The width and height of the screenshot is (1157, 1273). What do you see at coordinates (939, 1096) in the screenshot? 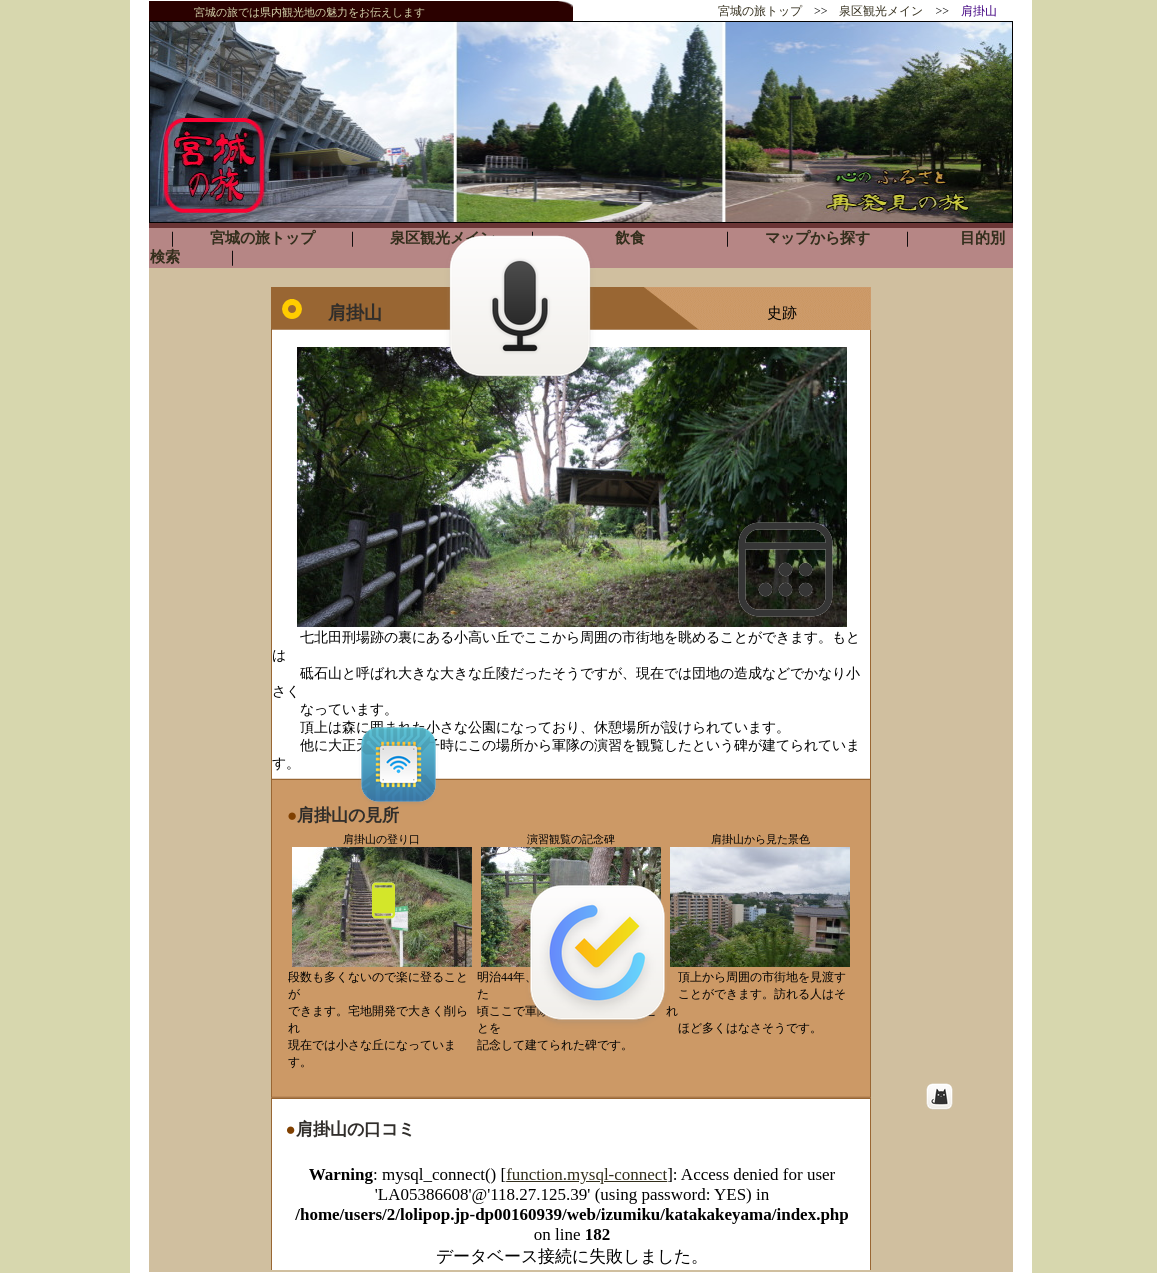
I see `open the Clash proxy app` at bounding box center [939, 1096].